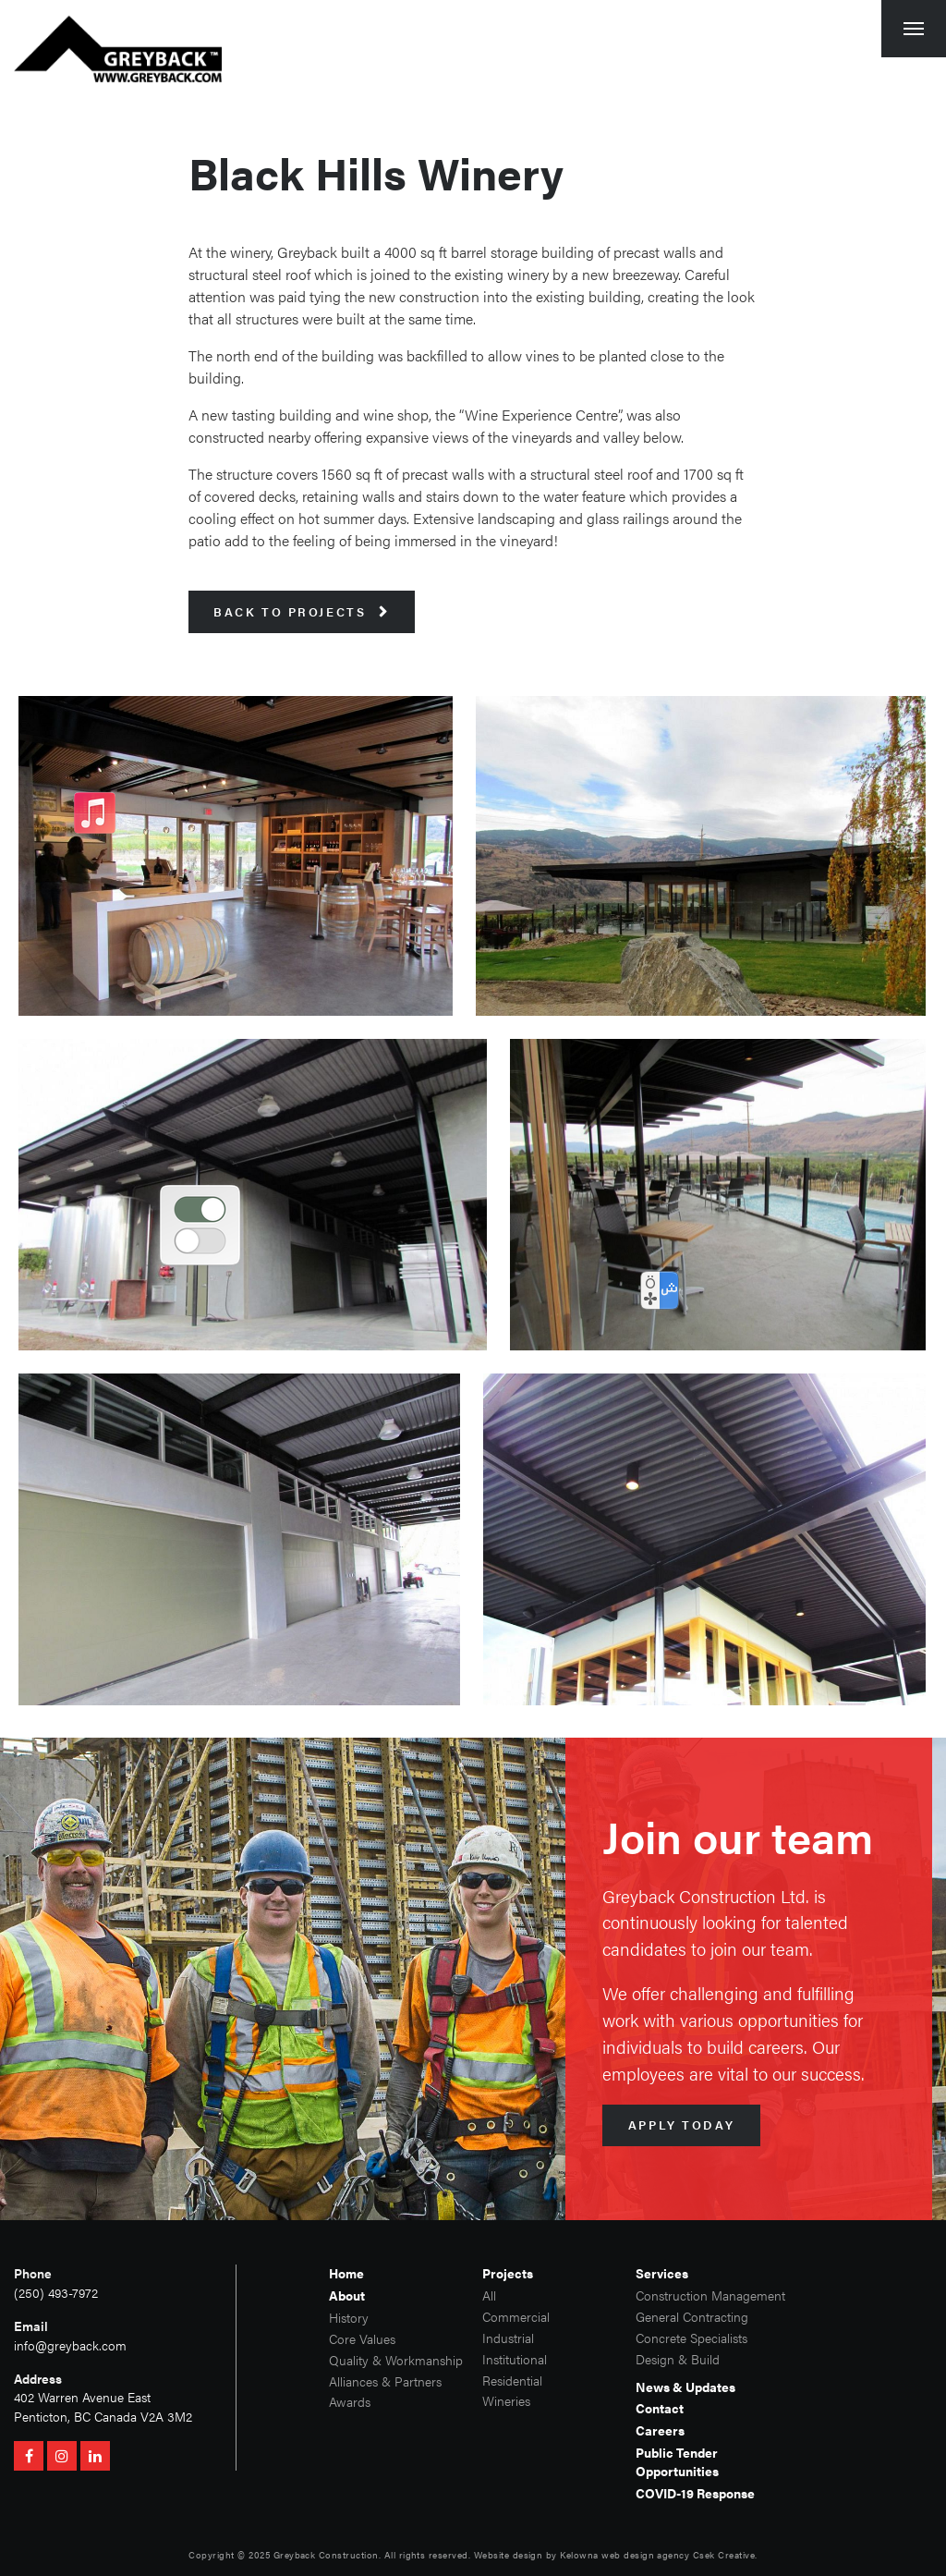  I want to click on open character map application, so click(660, 1290).